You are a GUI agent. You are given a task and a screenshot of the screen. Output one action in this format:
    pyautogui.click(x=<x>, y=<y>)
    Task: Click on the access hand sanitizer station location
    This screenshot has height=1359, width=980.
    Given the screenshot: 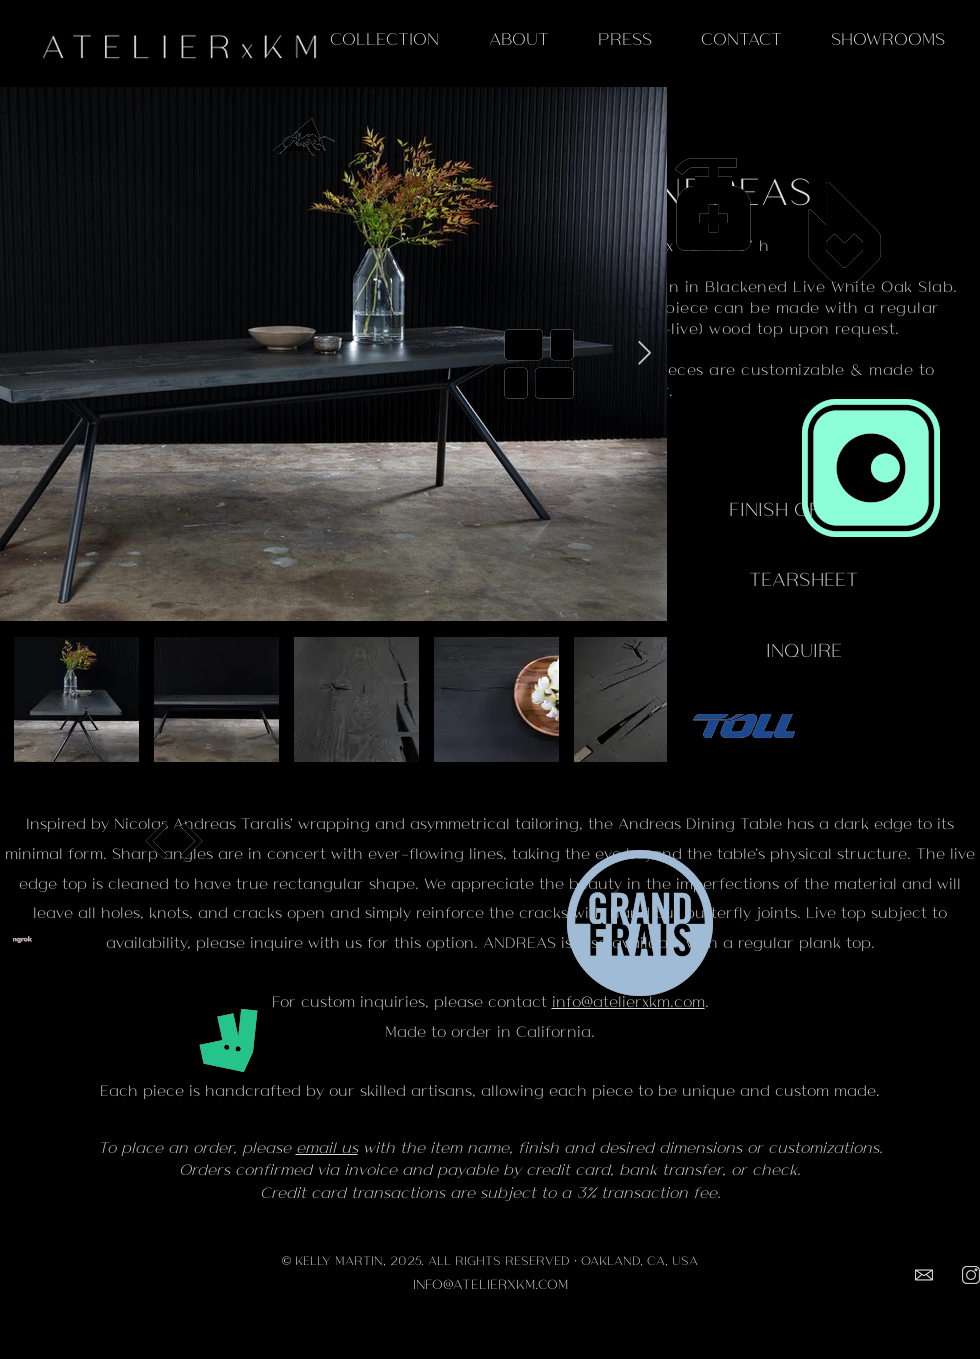 What is the action you would take?
    pyautogui.click(x=713, y=204)
    